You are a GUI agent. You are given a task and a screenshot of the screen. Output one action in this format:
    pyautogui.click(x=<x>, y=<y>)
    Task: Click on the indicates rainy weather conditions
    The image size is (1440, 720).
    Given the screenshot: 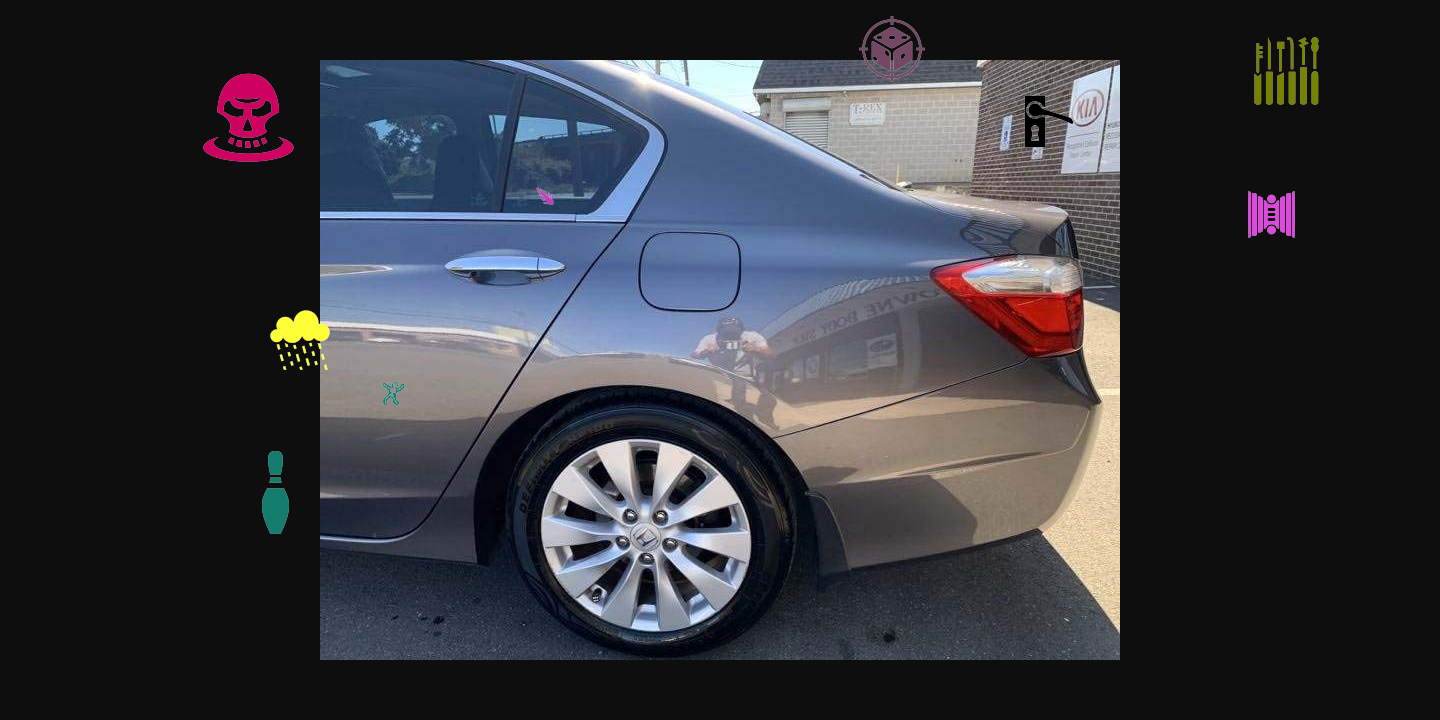 What is the action you would take?
    pyautogui.click(x=300, y=340)
    